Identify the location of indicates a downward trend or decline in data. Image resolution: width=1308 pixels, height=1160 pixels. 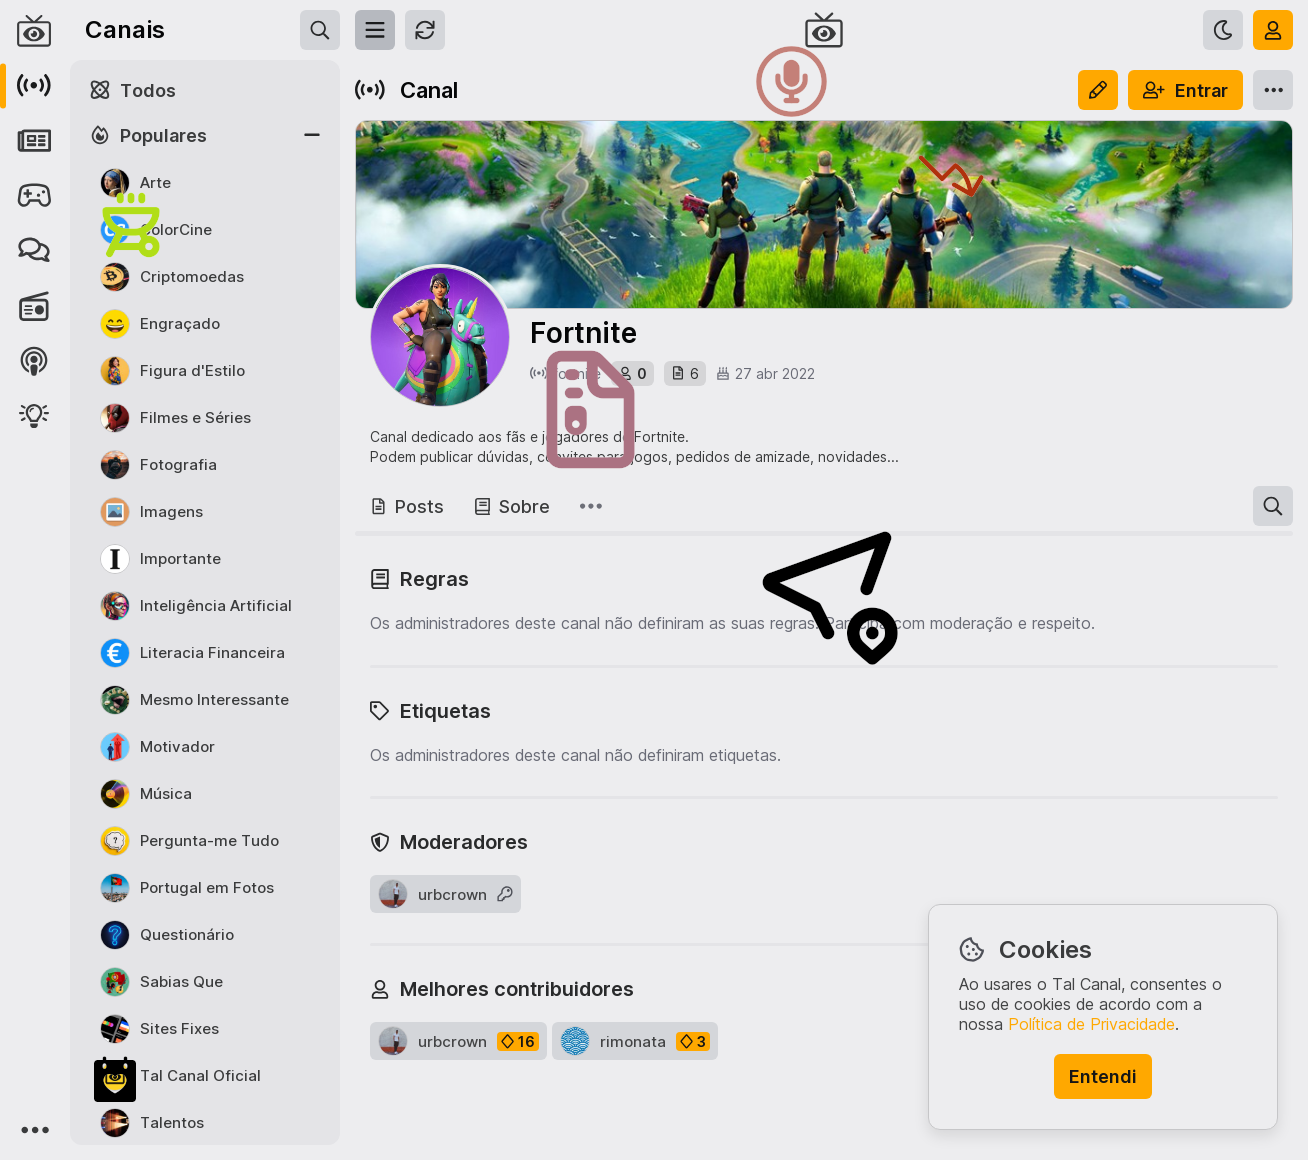
(951, 176).